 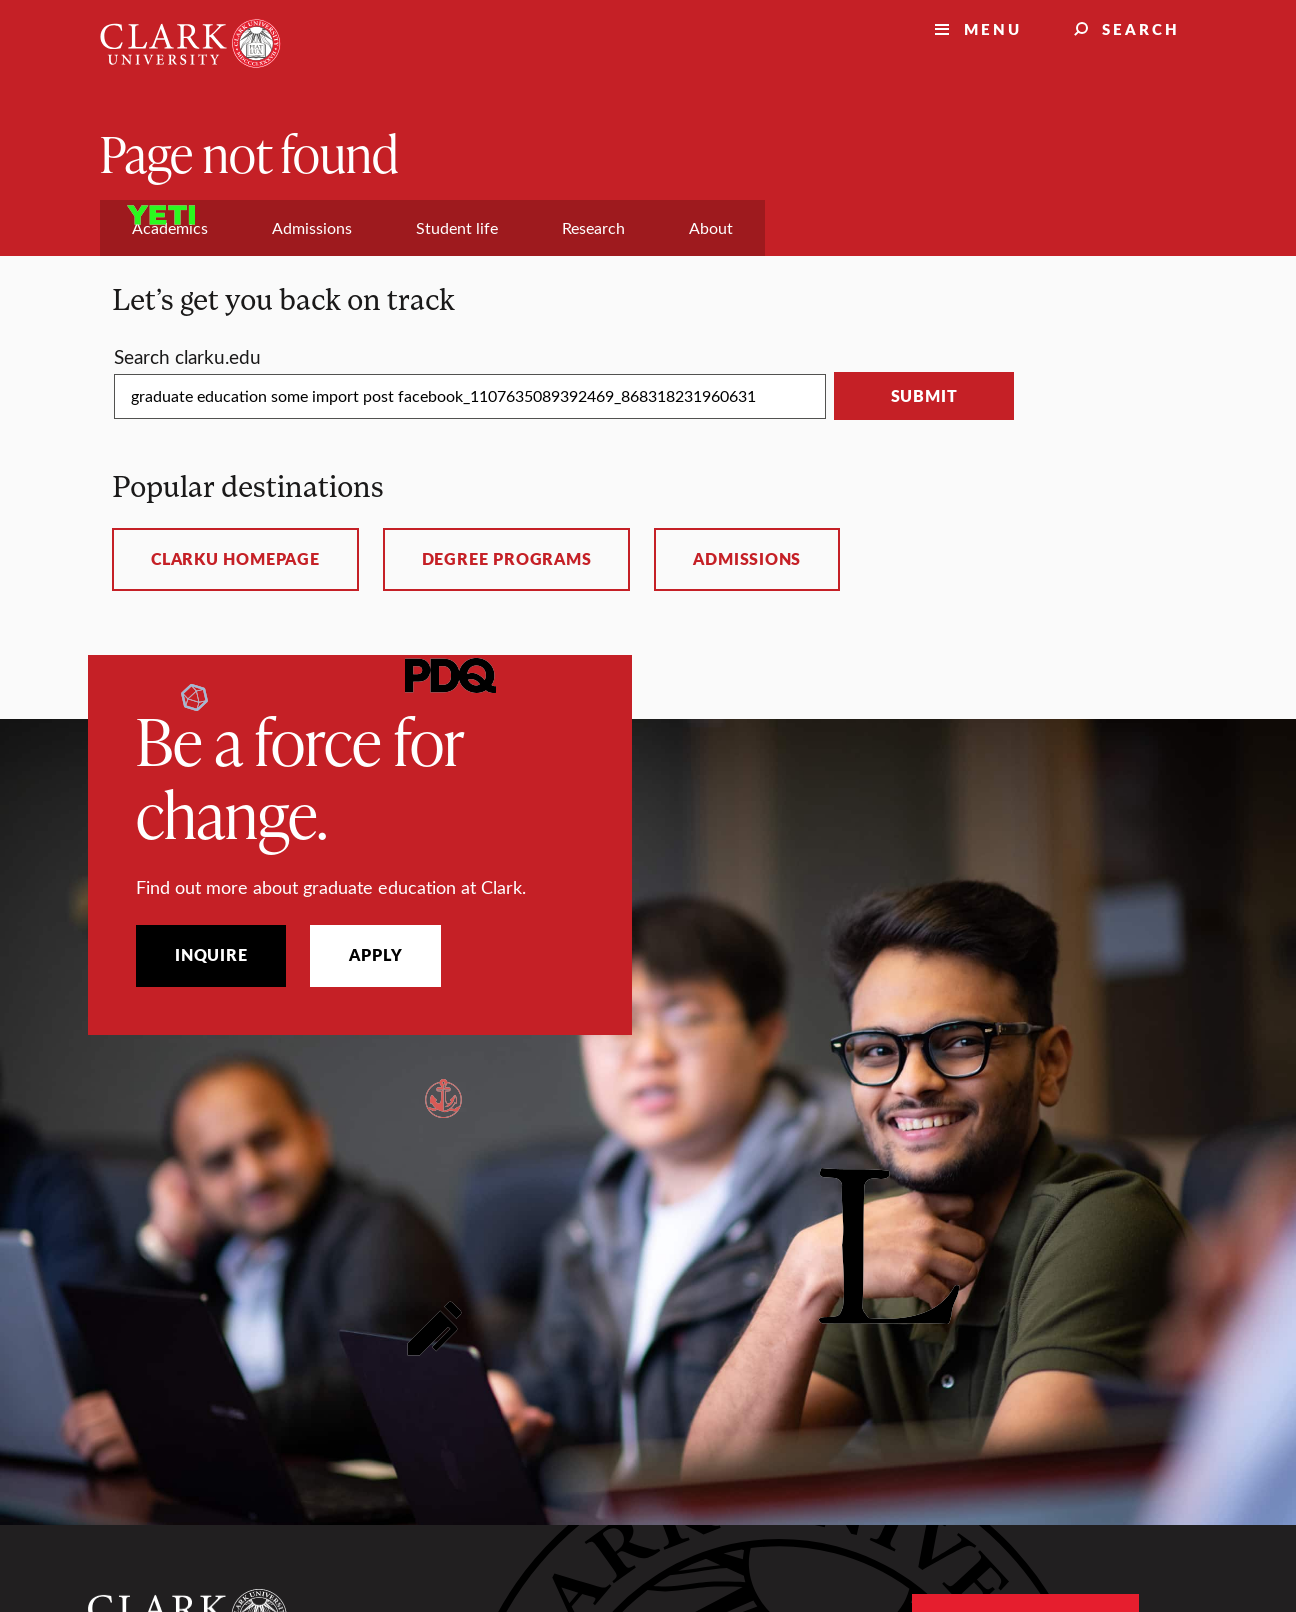 I want to click on oxc javascript toolchain logo, so click(x=443, y=1098).